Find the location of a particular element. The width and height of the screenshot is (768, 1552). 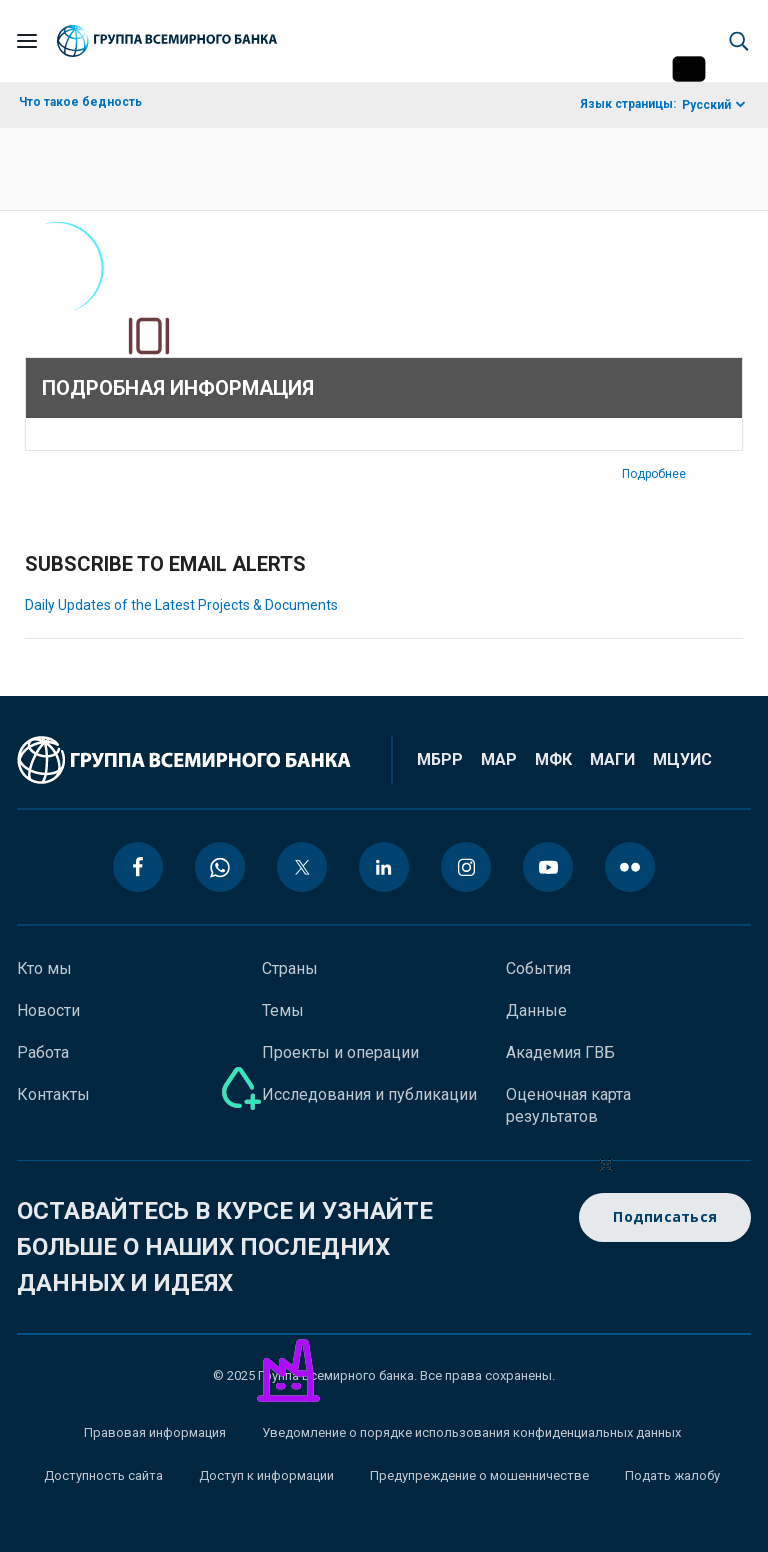

browse images in horizontal gallery view is located at coordinates (149, 336).